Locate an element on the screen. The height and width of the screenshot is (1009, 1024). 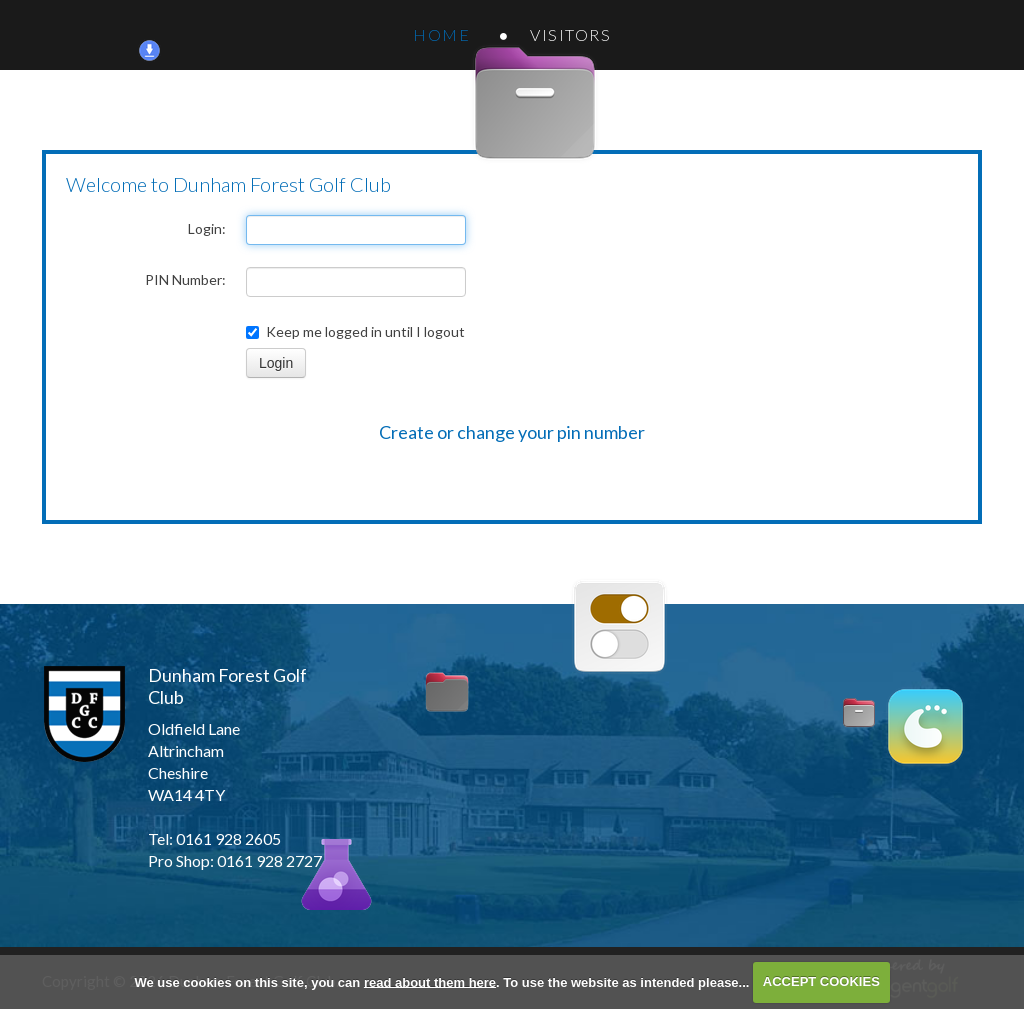
indicates a downloaded file or completed download is located at coordinates (149, 50).